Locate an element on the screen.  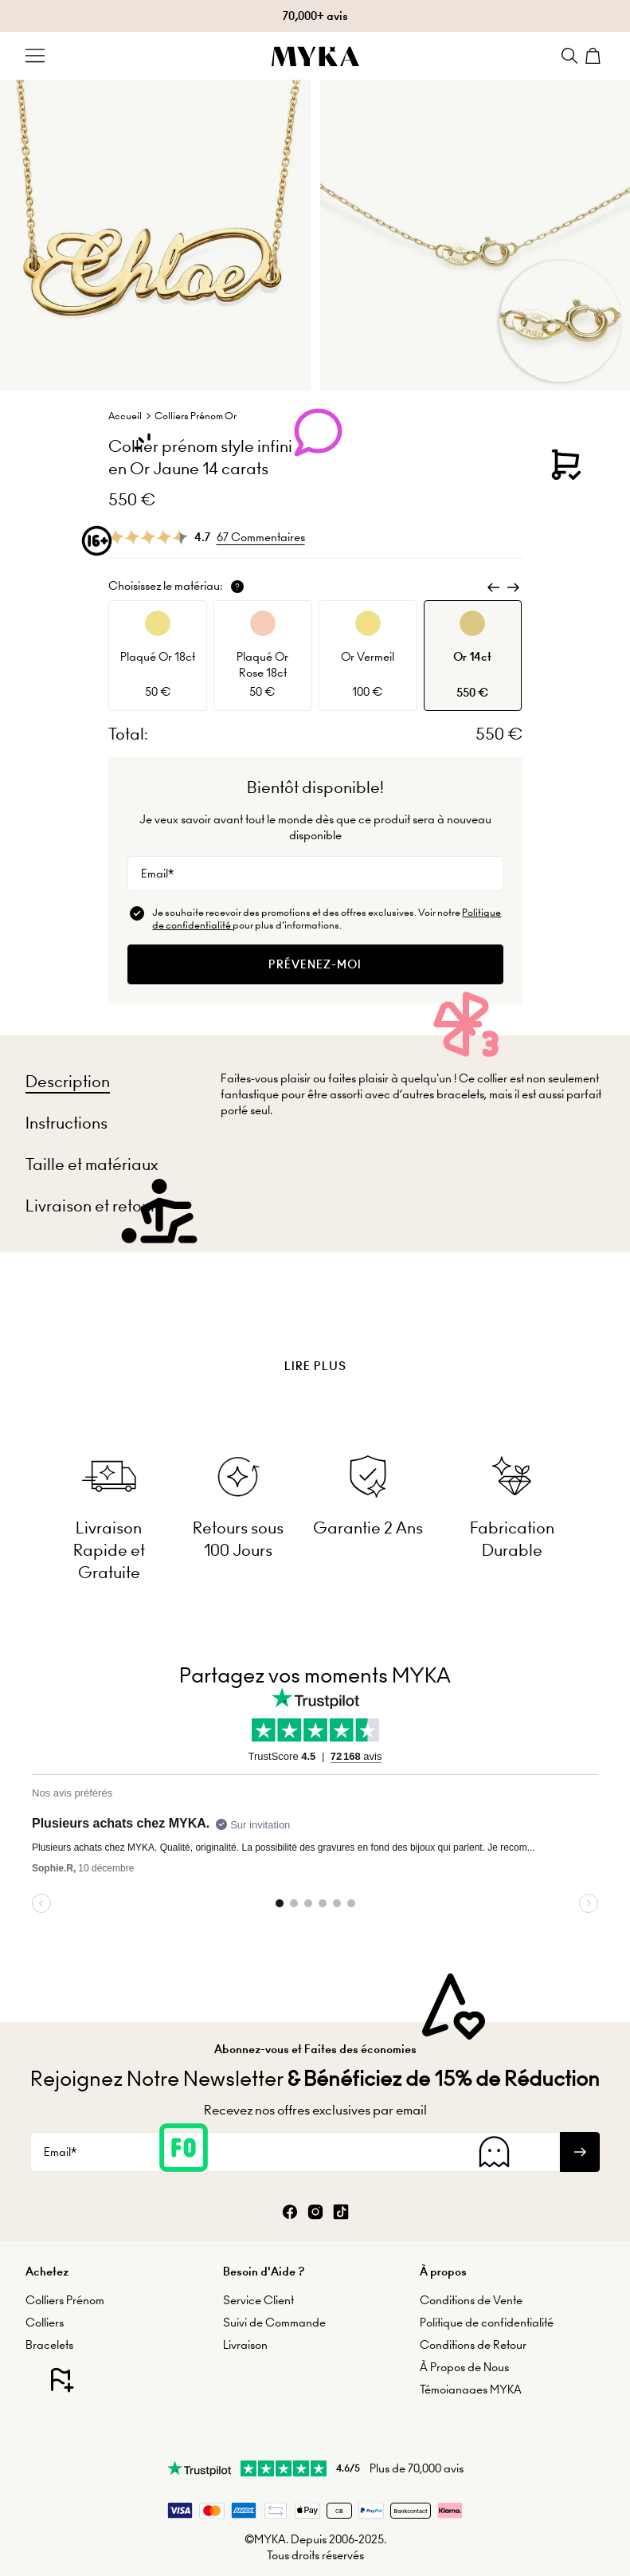
indicates content rated for ages 16 and older is located at coordinates (96, 540).